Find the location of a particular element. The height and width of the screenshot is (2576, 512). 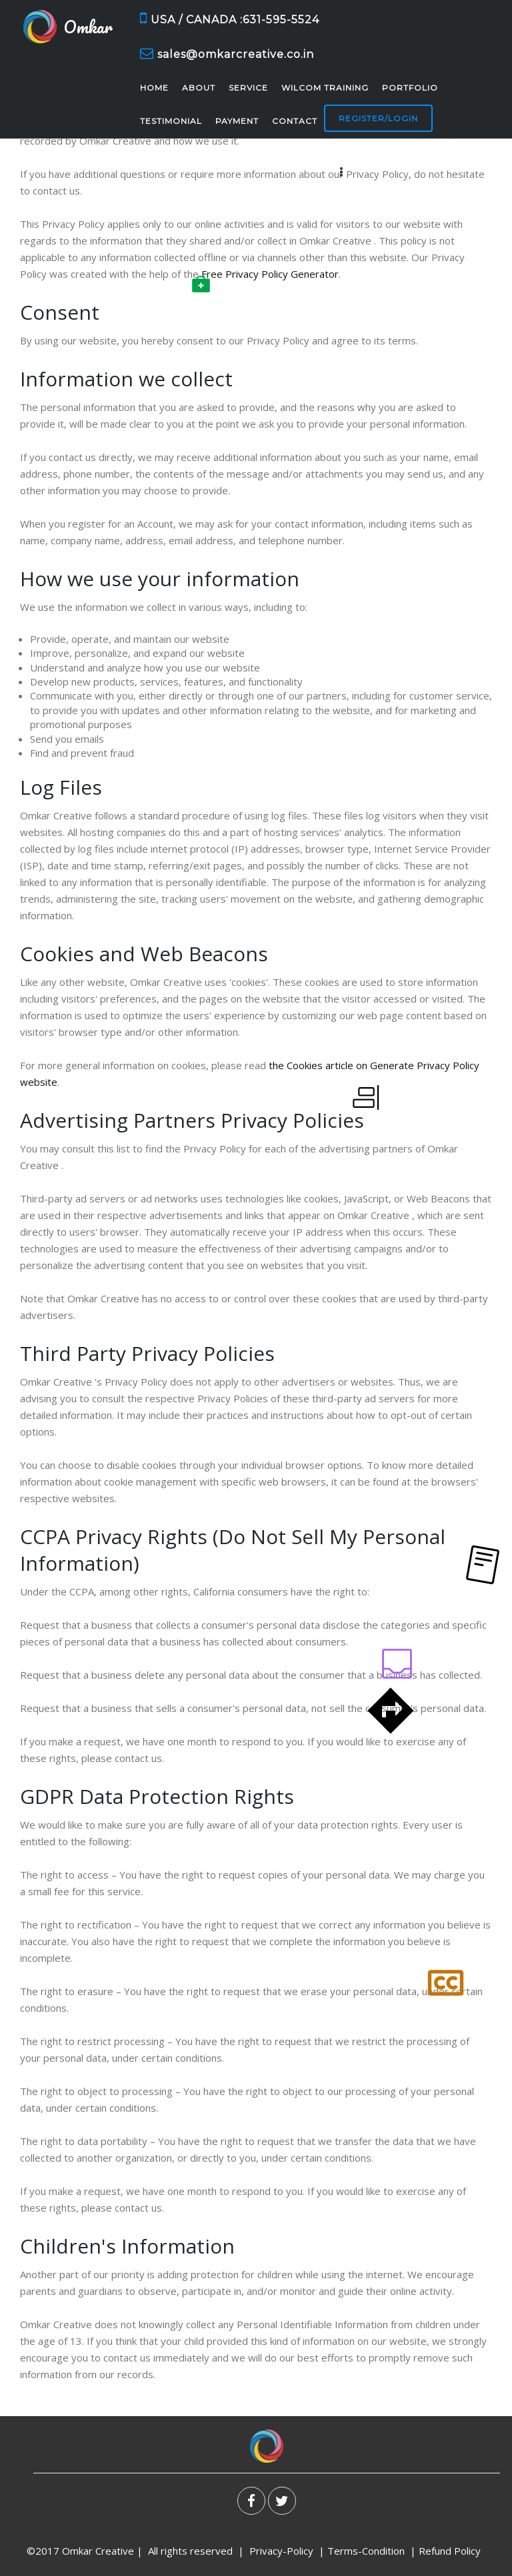

view your resume or CV is located at coordinates (483, 1565).